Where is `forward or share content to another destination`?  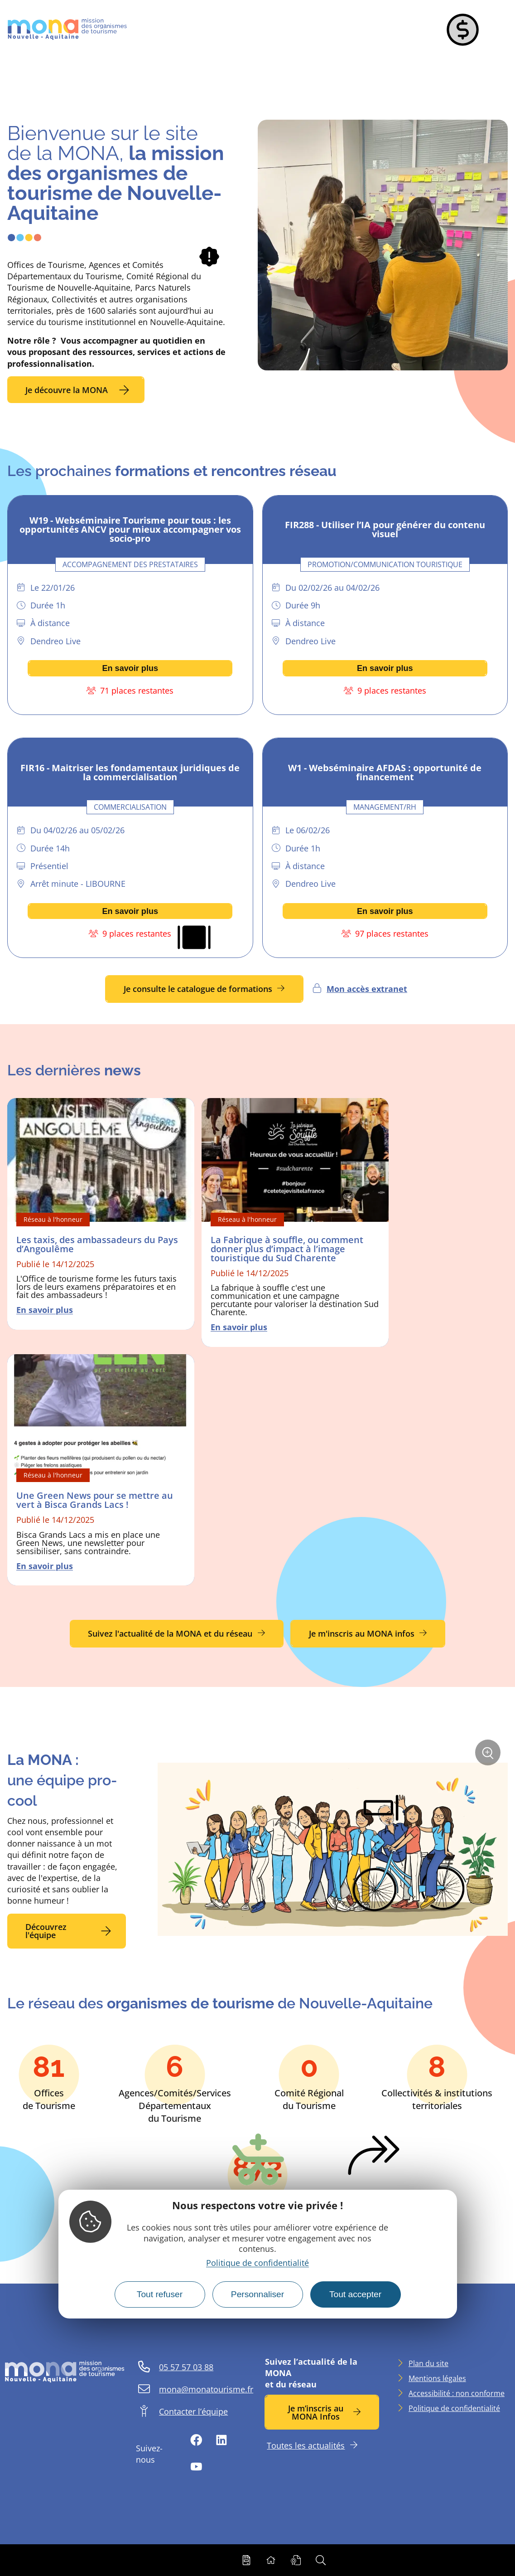
forward or share content to another destination is located at coordinates (374, 2155).